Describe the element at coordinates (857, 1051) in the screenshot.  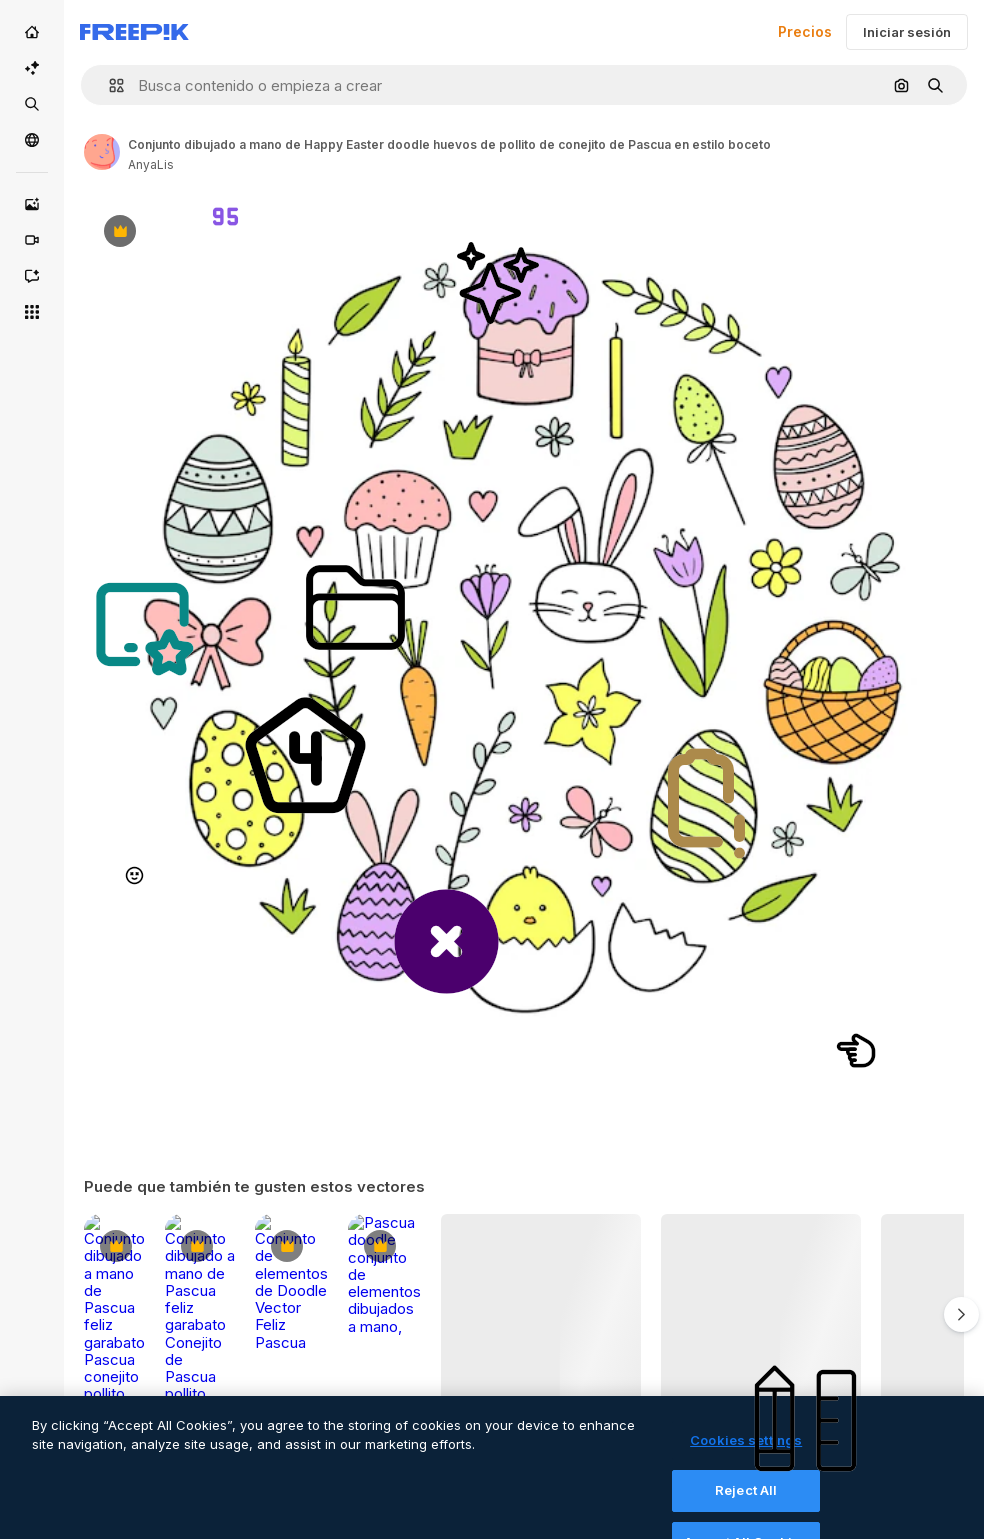
I see `navigate to previous item or section` at that location.